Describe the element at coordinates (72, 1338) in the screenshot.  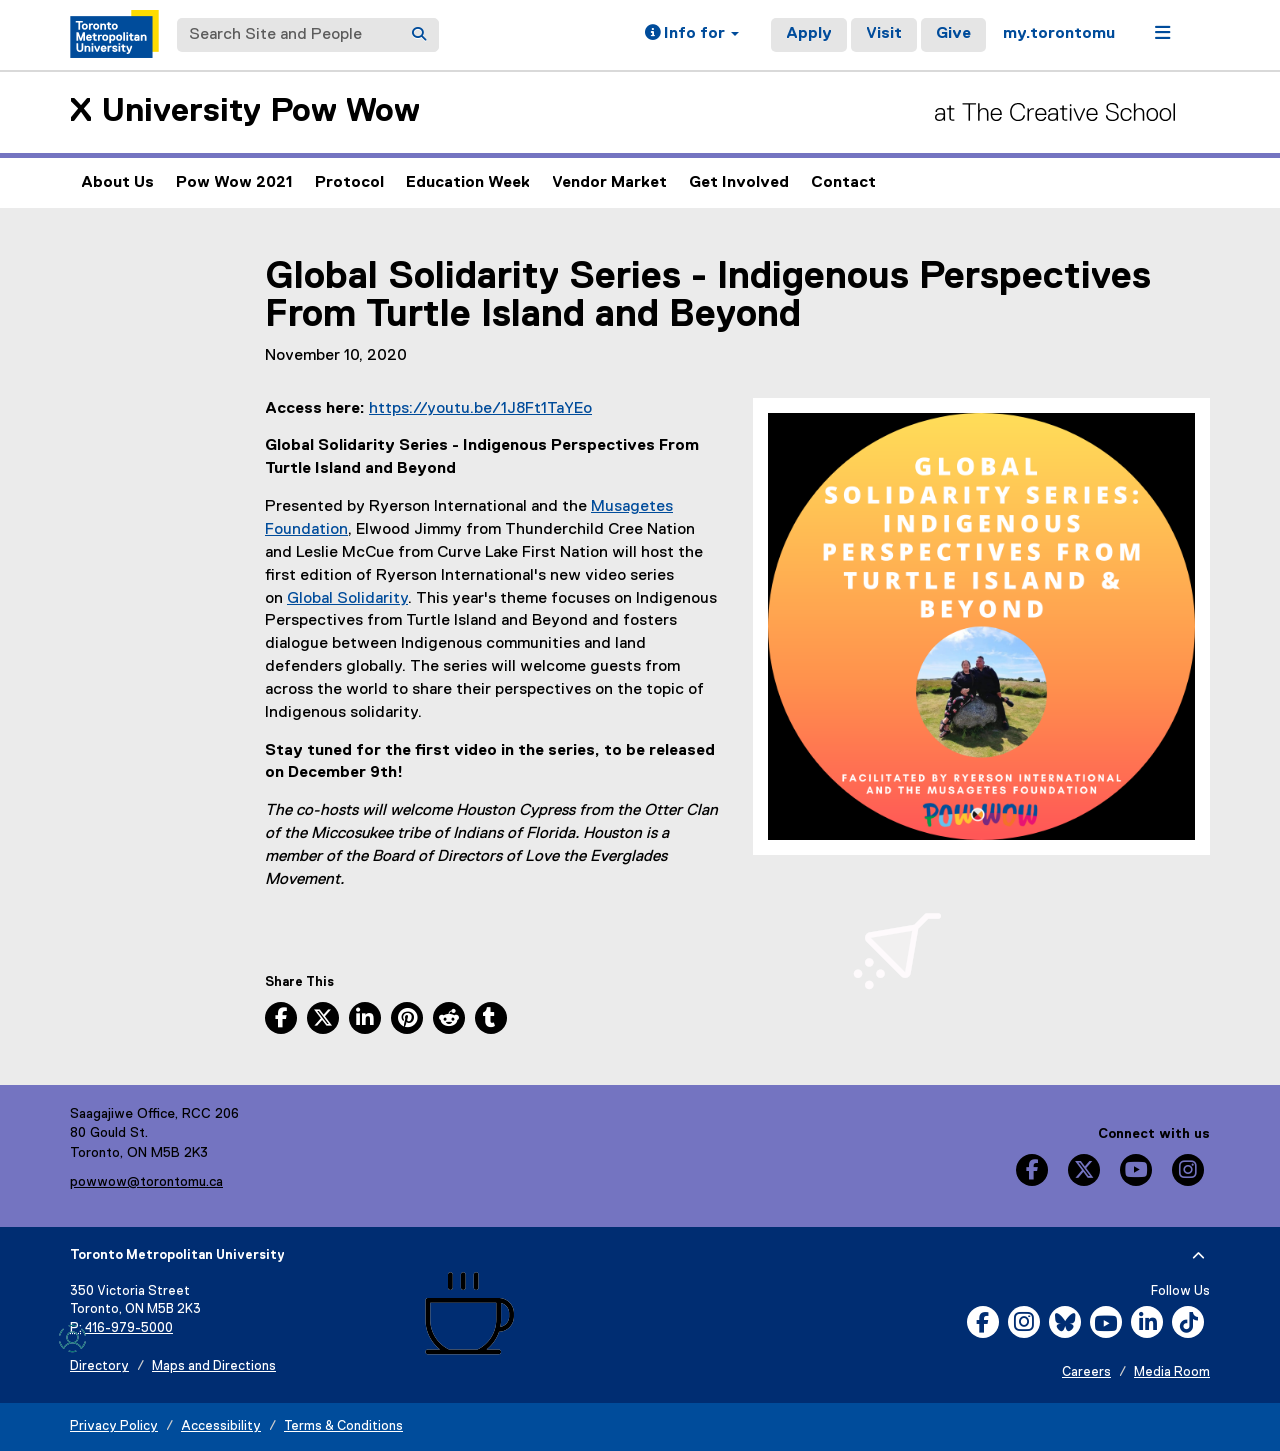
I see `user profile pending or incomplete` at that location.